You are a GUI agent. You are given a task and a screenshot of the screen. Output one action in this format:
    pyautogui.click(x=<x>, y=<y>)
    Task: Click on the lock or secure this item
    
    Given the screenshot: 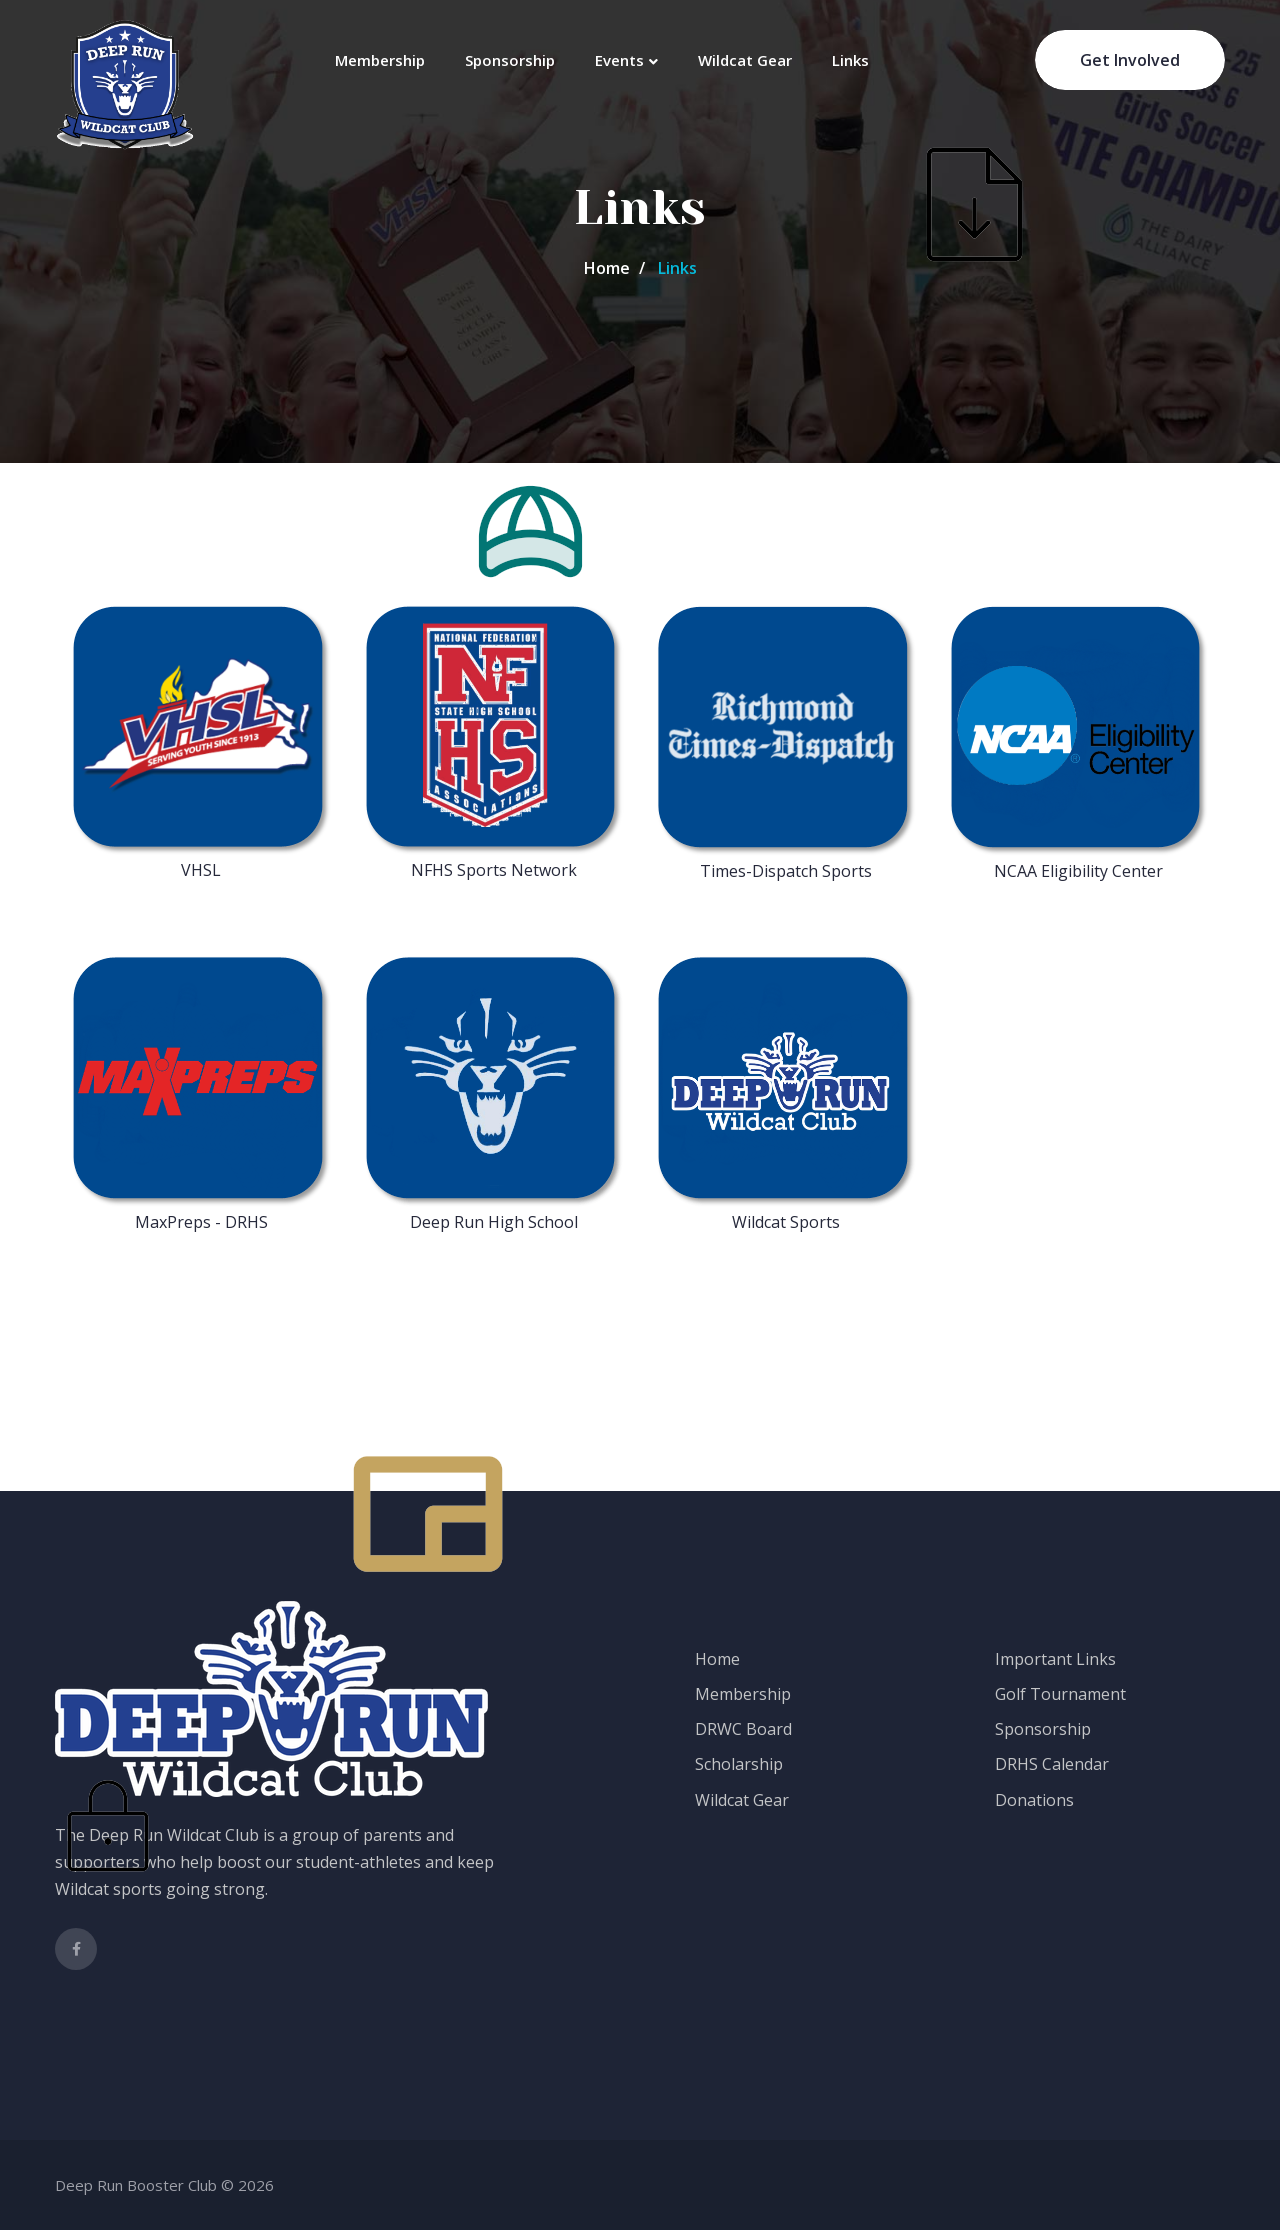 What is the action you would take?
    pyautogui.click(x=108, y=1831)
    